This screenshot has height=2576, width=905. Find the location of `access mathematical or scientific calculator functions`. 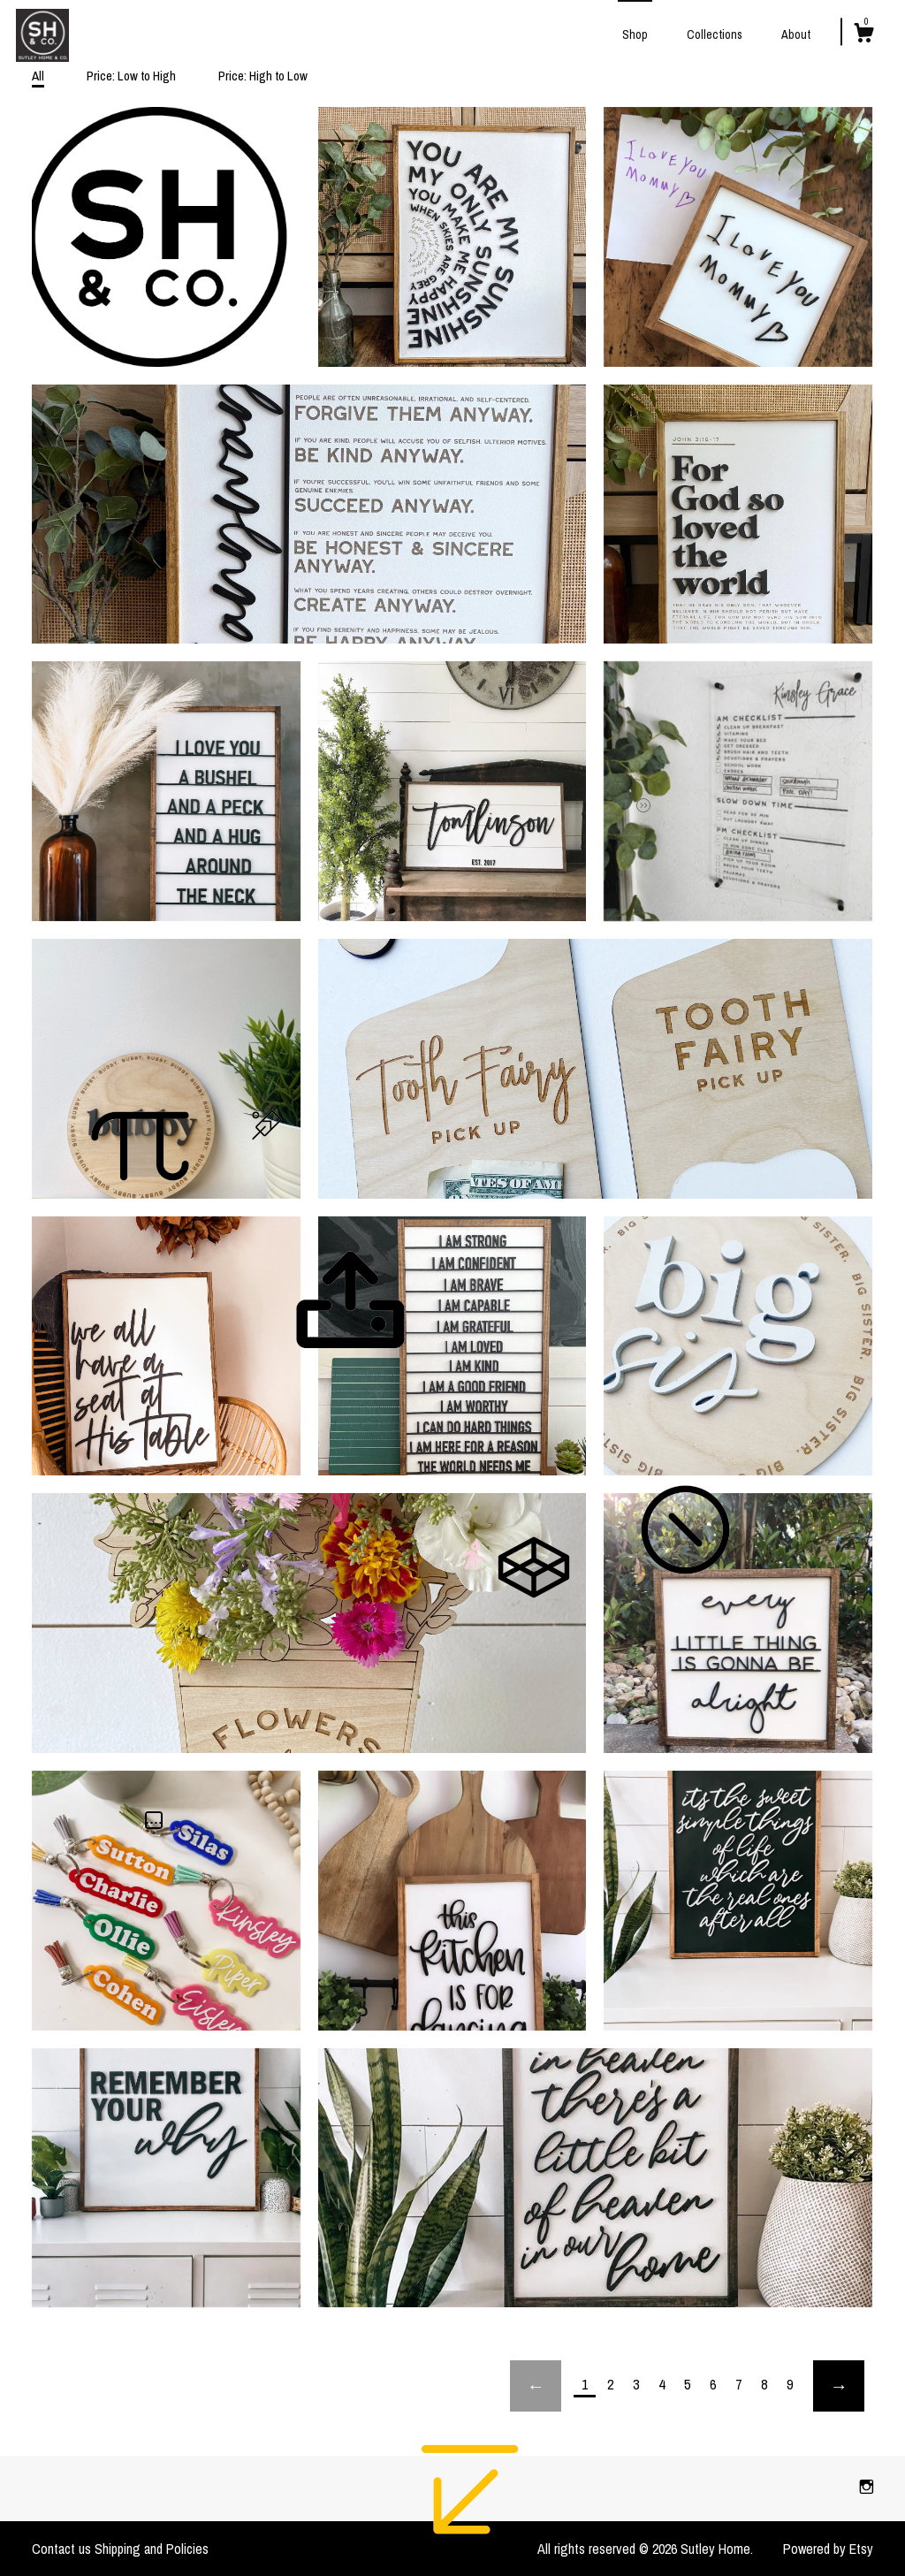

access mathematical or scientific calculator functions is located at coordinates (141, 1144).